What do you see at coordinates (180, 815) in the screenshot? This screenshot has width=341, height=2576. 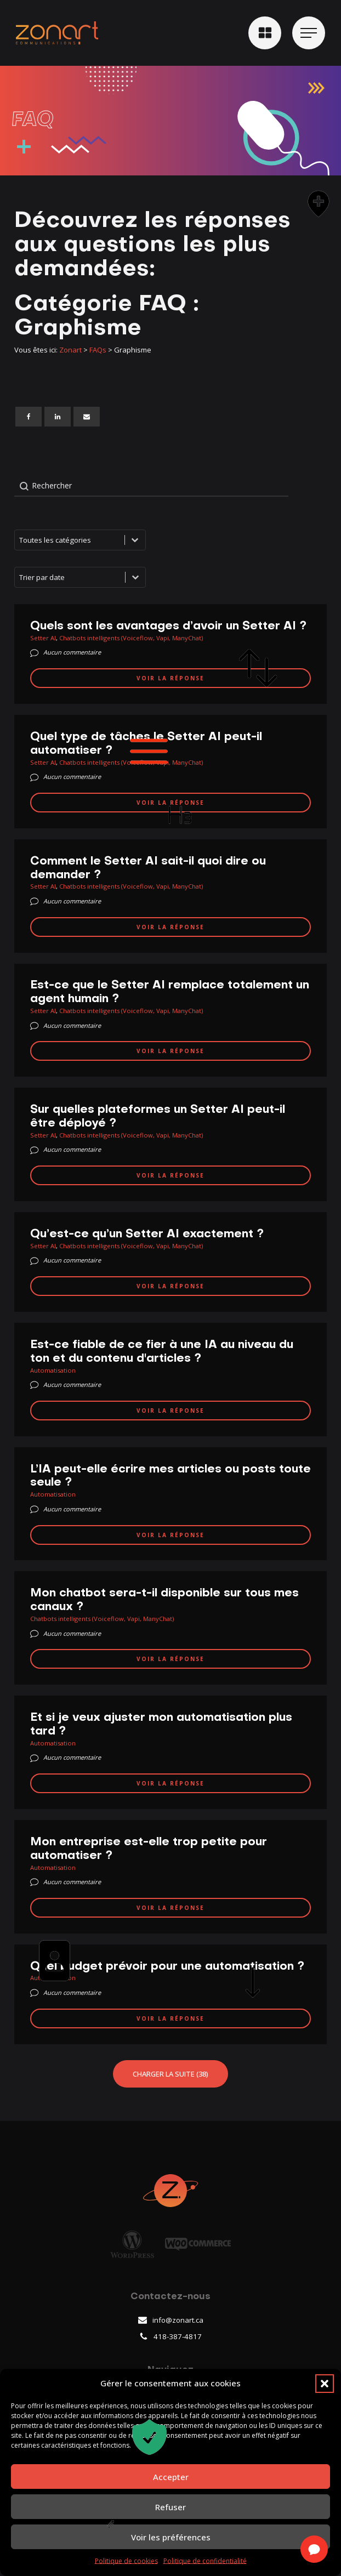 I see `format text as heading level 3` at bounding box center [180, 815].